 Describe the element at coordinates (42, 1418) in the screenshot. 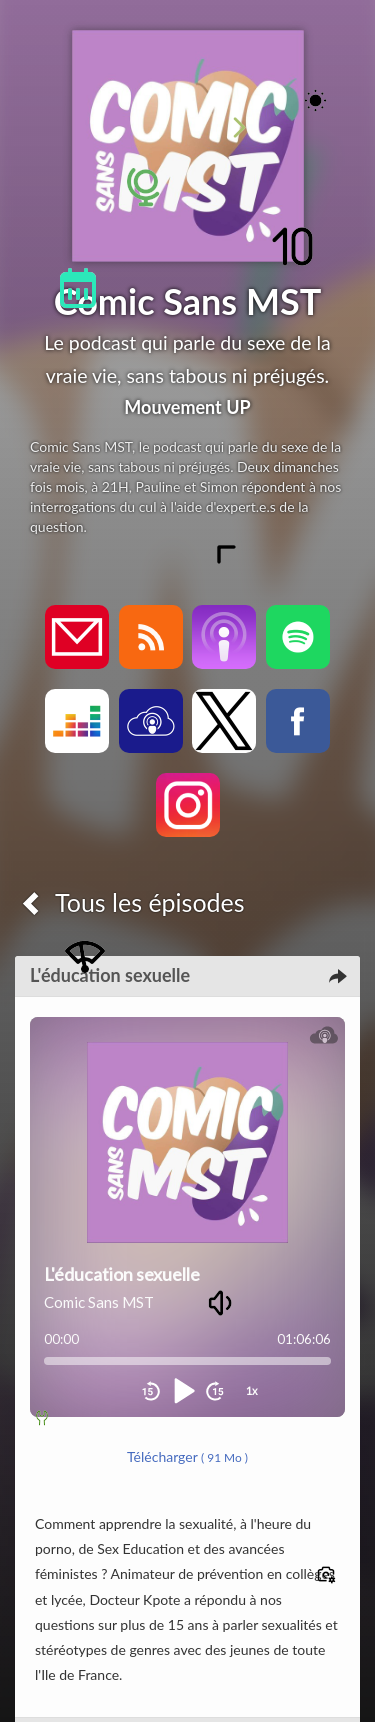

I see `access settings or configuration options` at that location.